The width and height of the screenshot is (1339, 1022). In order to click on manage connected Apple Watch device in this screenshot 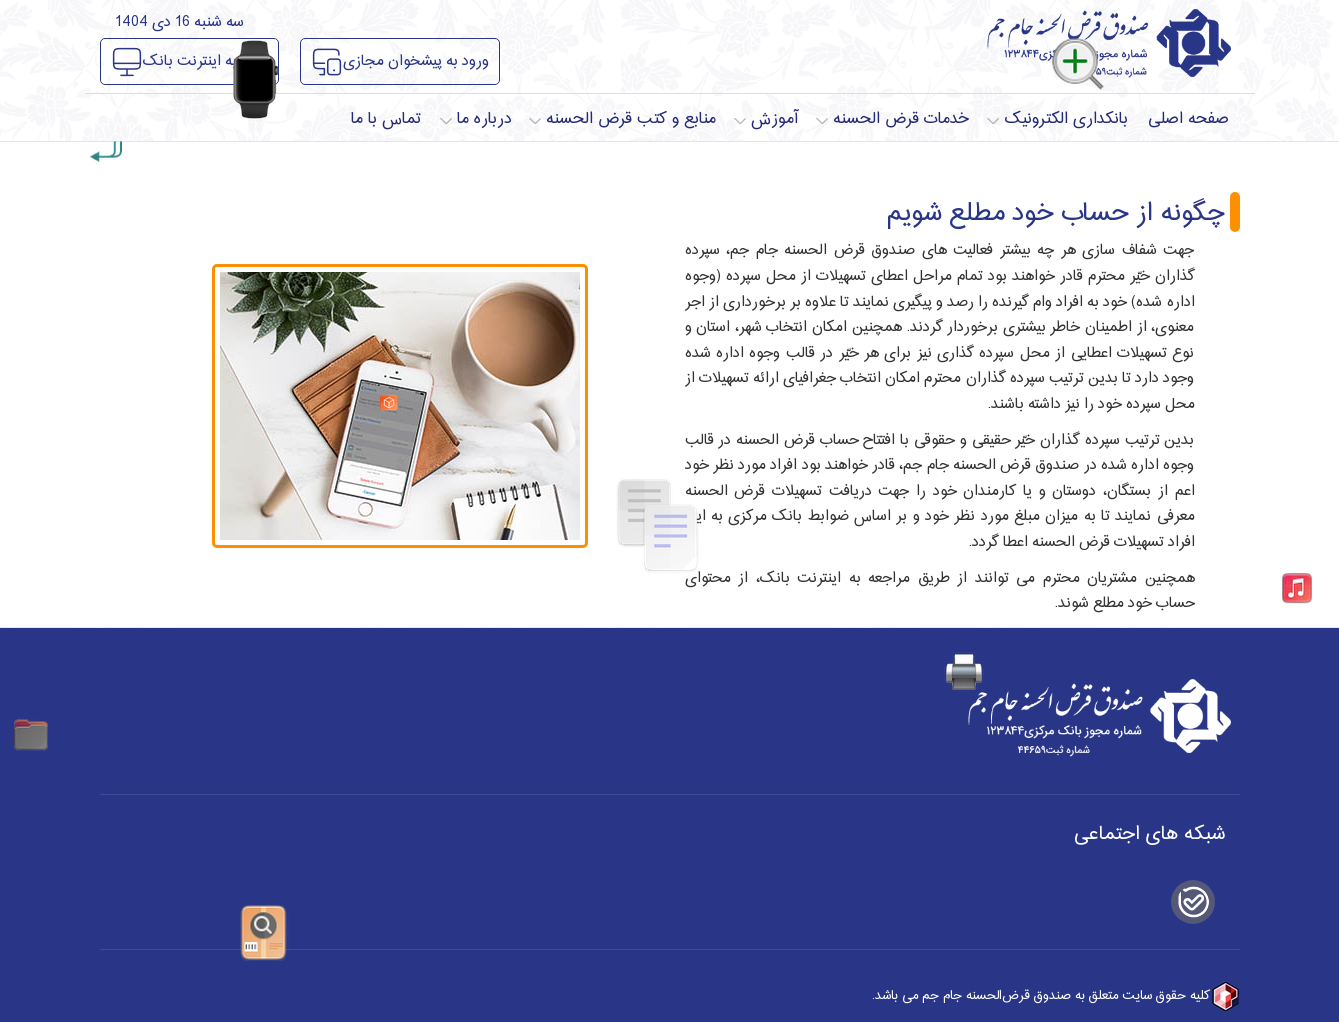, I will do `click(254, 79)`.